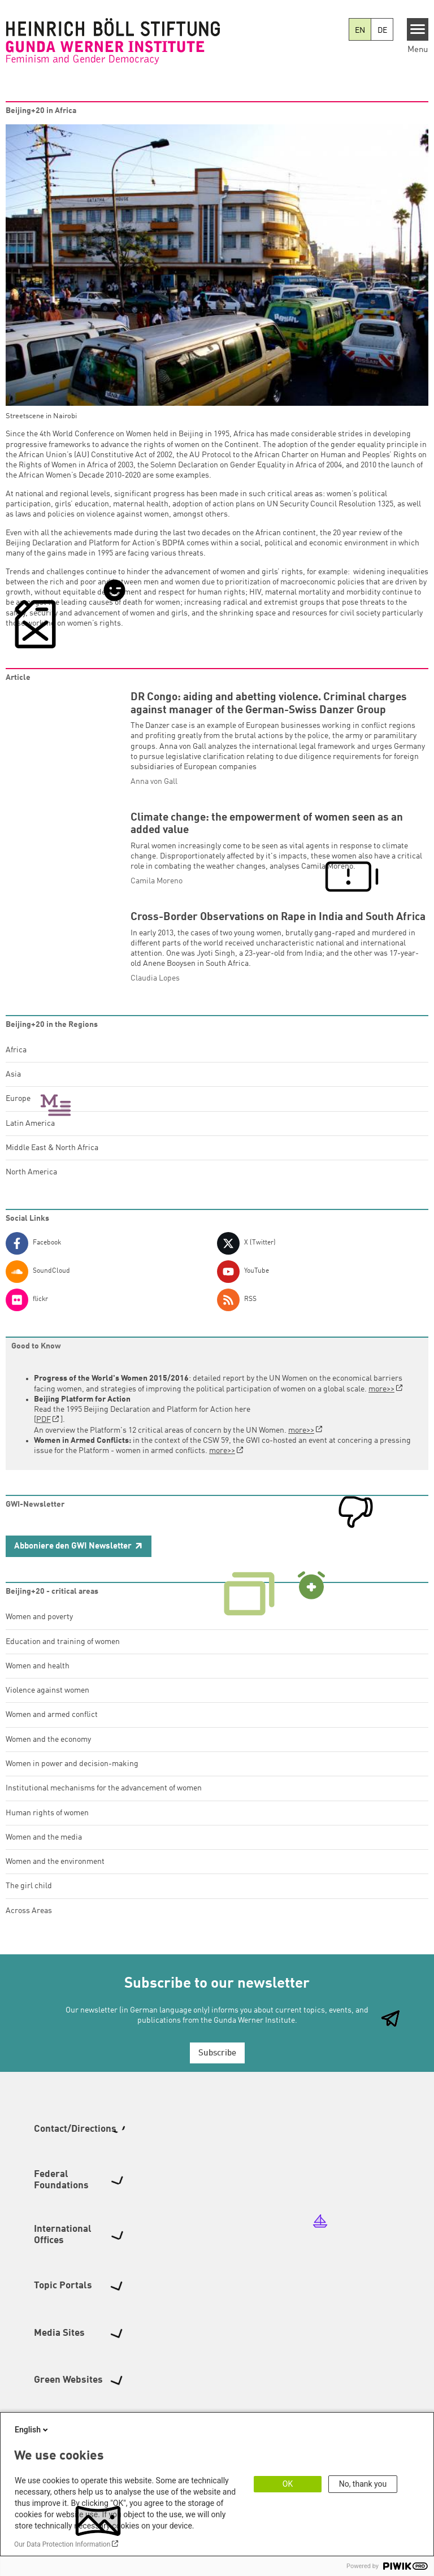 The height and width of the screenshot is (2576, 434). What do you see at coordinates (35, 624) in the screenshot?
I see `indicates fuel or gas-related settings` at bounding box center [35, 624].